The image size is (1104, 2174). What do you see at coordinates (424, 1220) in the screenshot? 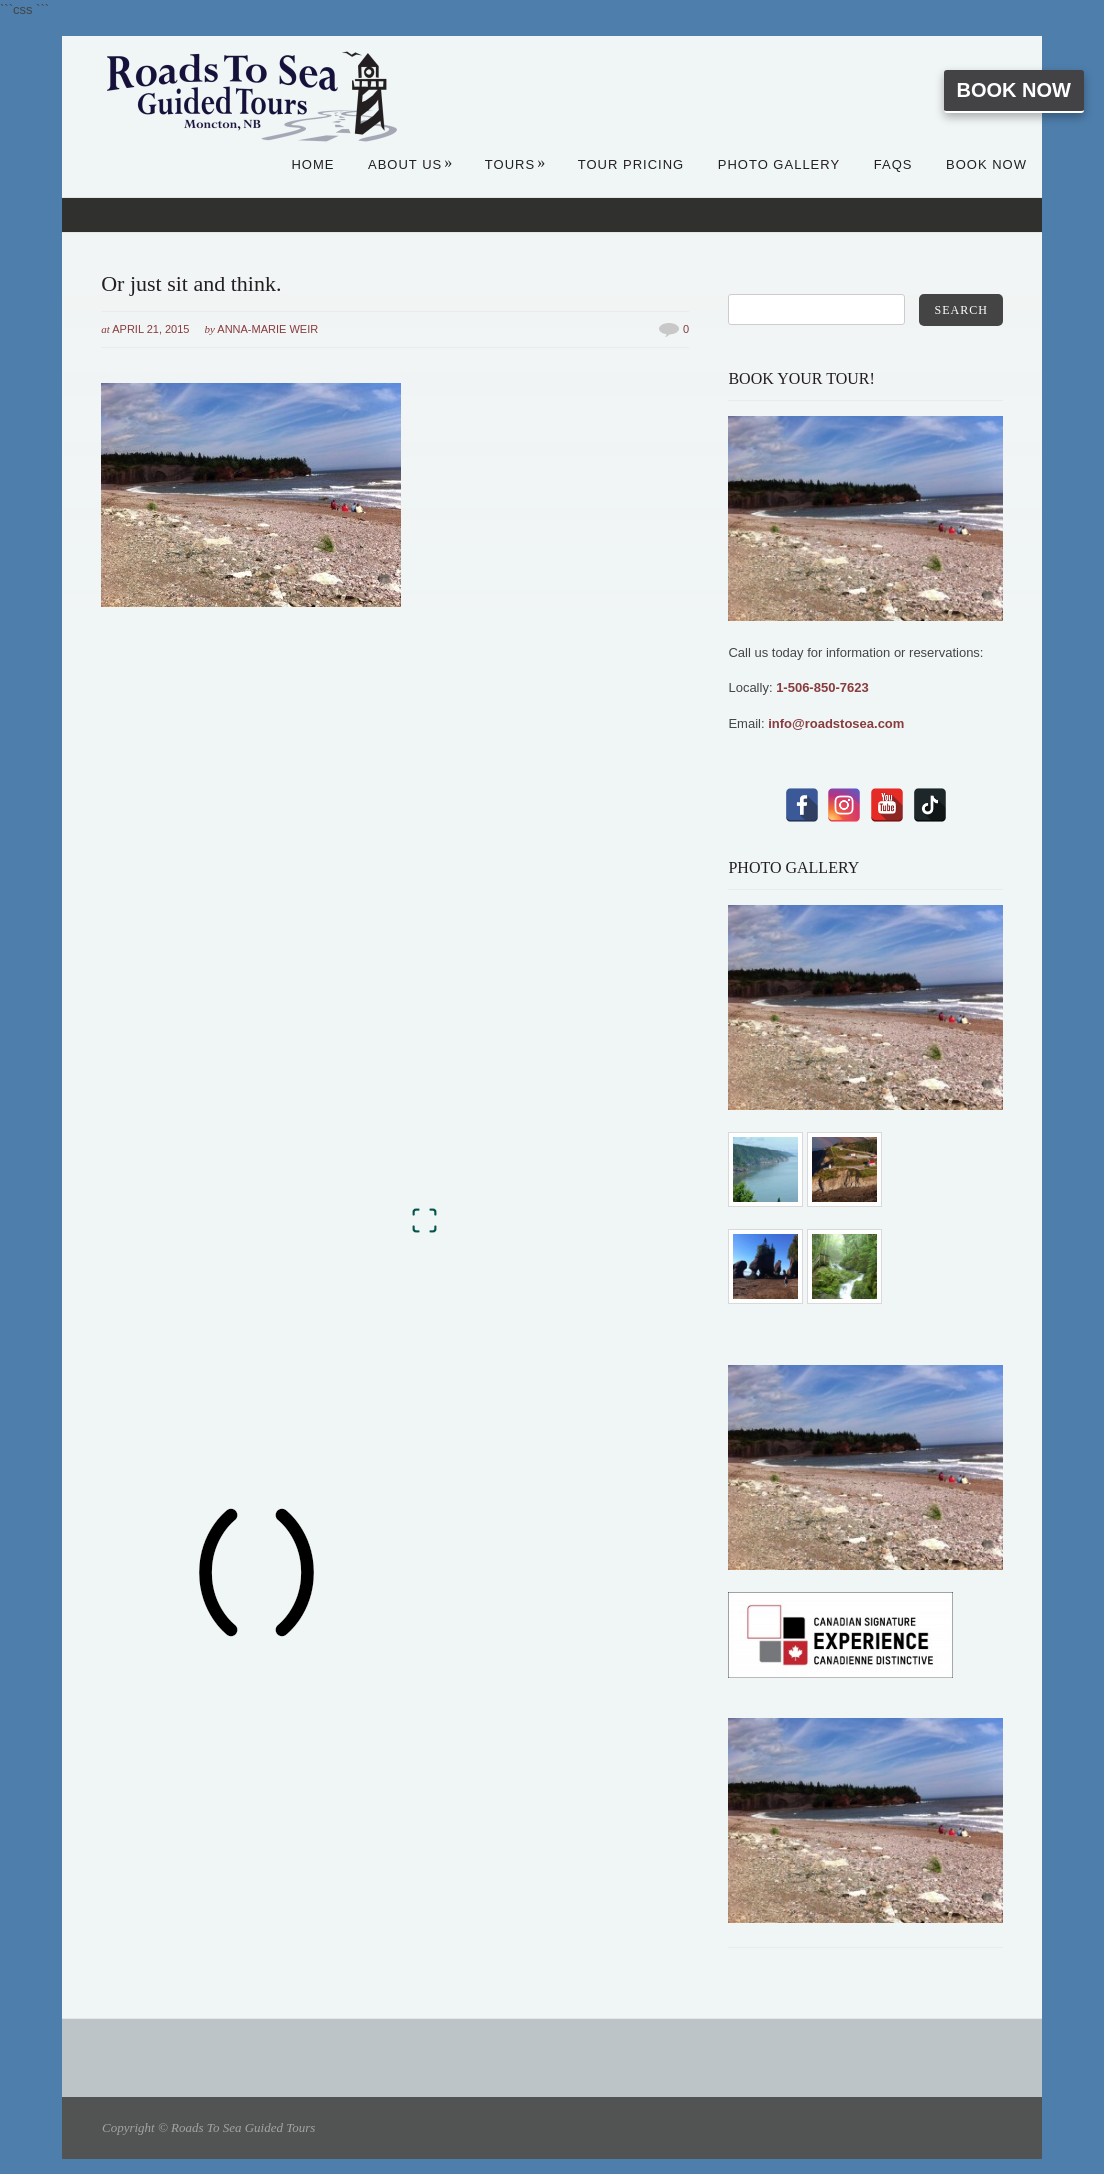
I see `scan a document or QR code` at bounding box center [424, 1220].